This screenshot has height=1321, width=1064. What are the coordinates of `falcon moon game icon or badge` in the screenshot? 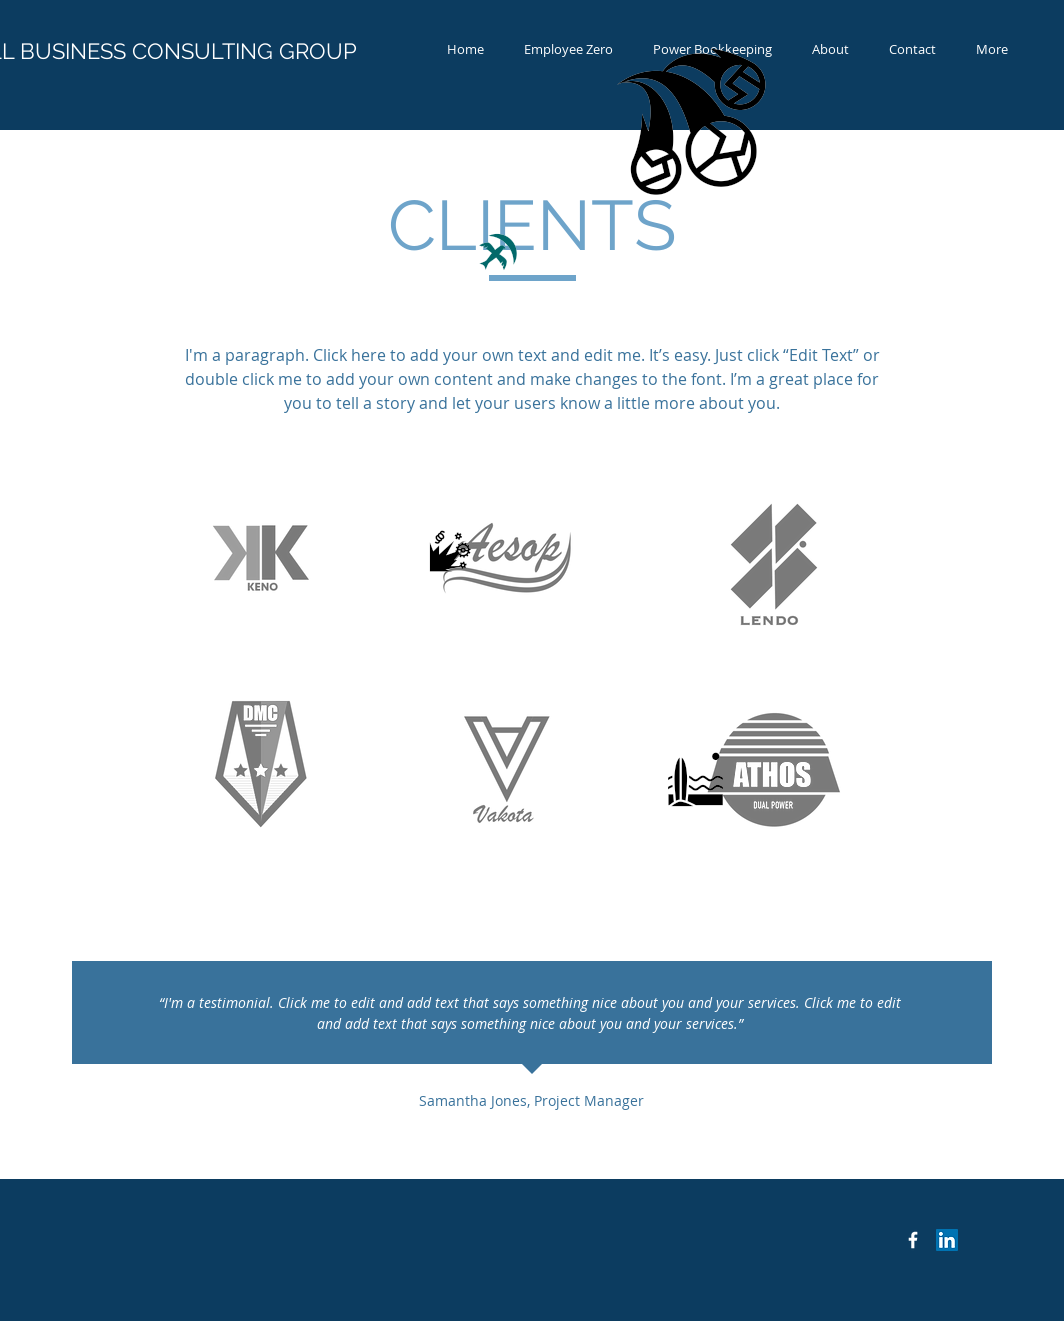 It's located at (498, 252).